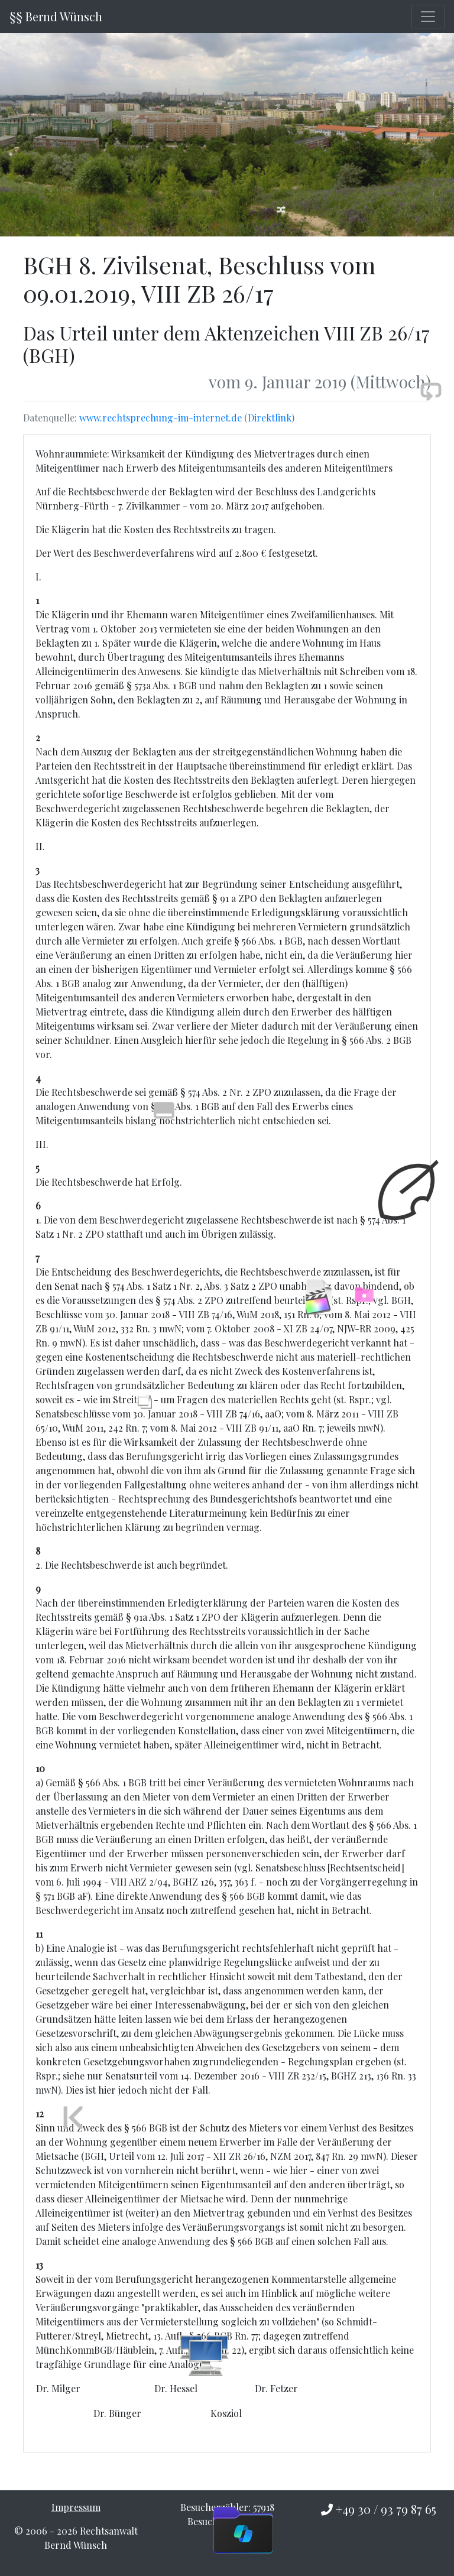 The image size is (454, 2576). What do you see at coordinates (319, 1297) in the screenshot?
I see `create a new video project in iMovie` at bounding box center [319, 1297].